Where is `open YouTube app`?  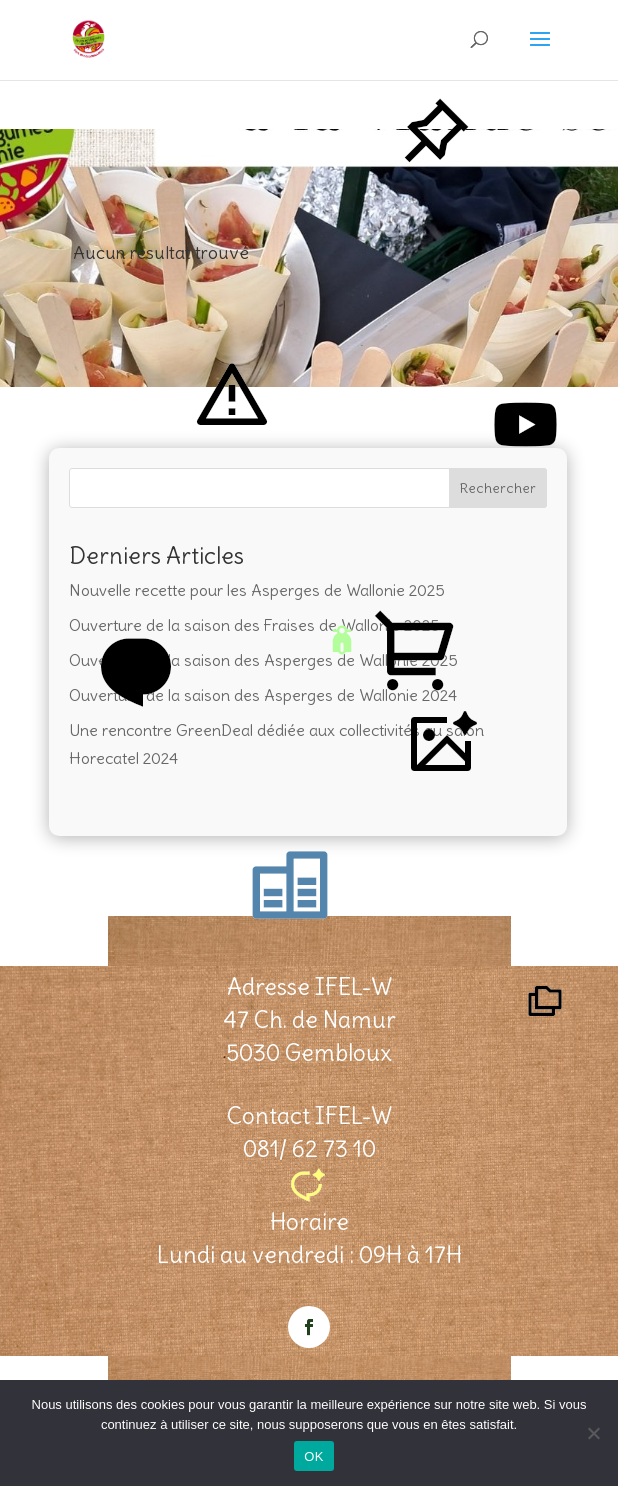 open YouTube app is located at coordinates (525, 424).